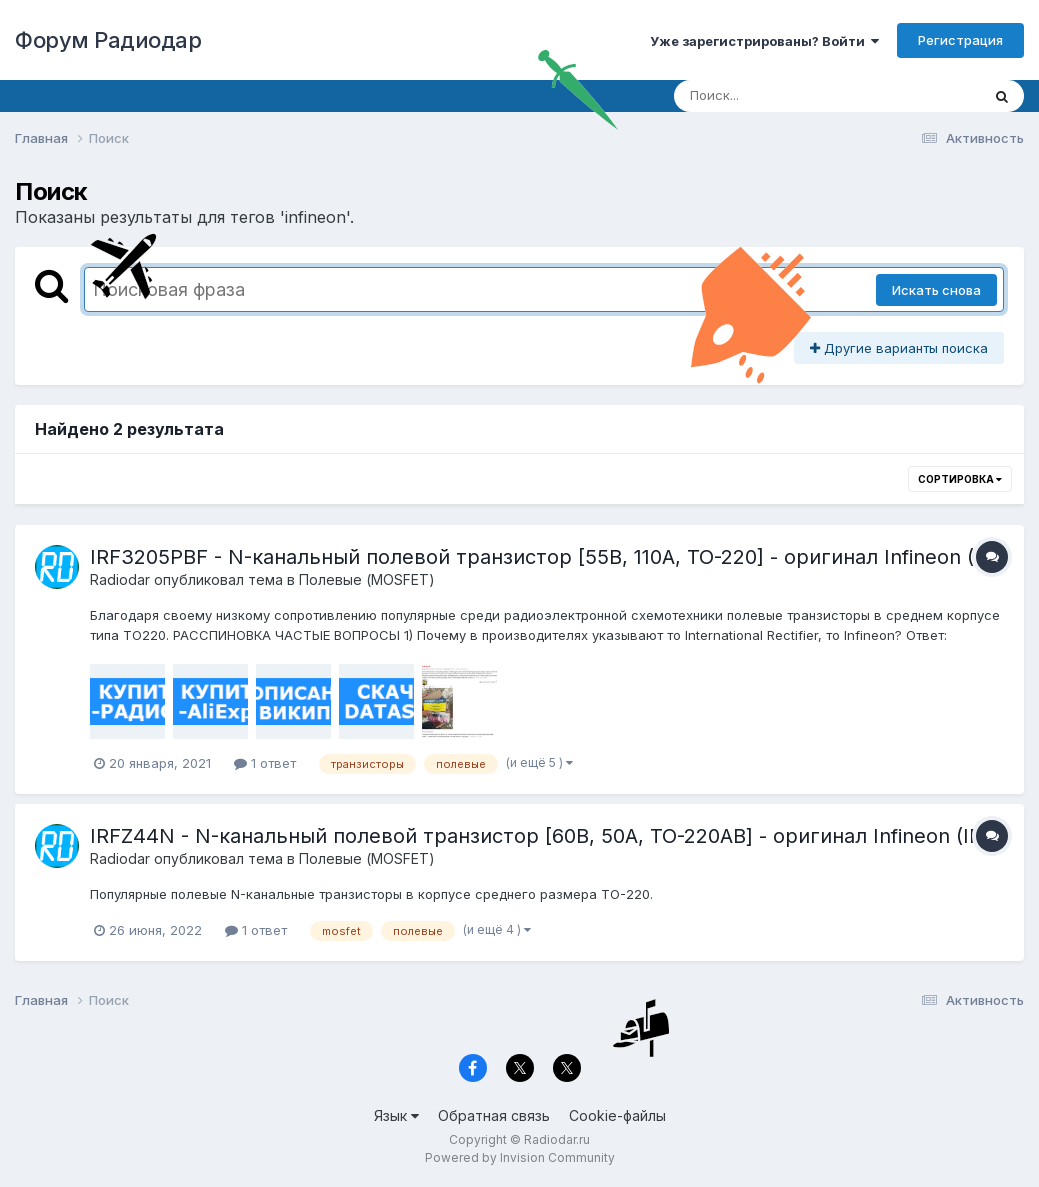  Describe the element at coordinates (751, 315) in the screenshot. I see `launch bombing run or airstrike action` at that location.